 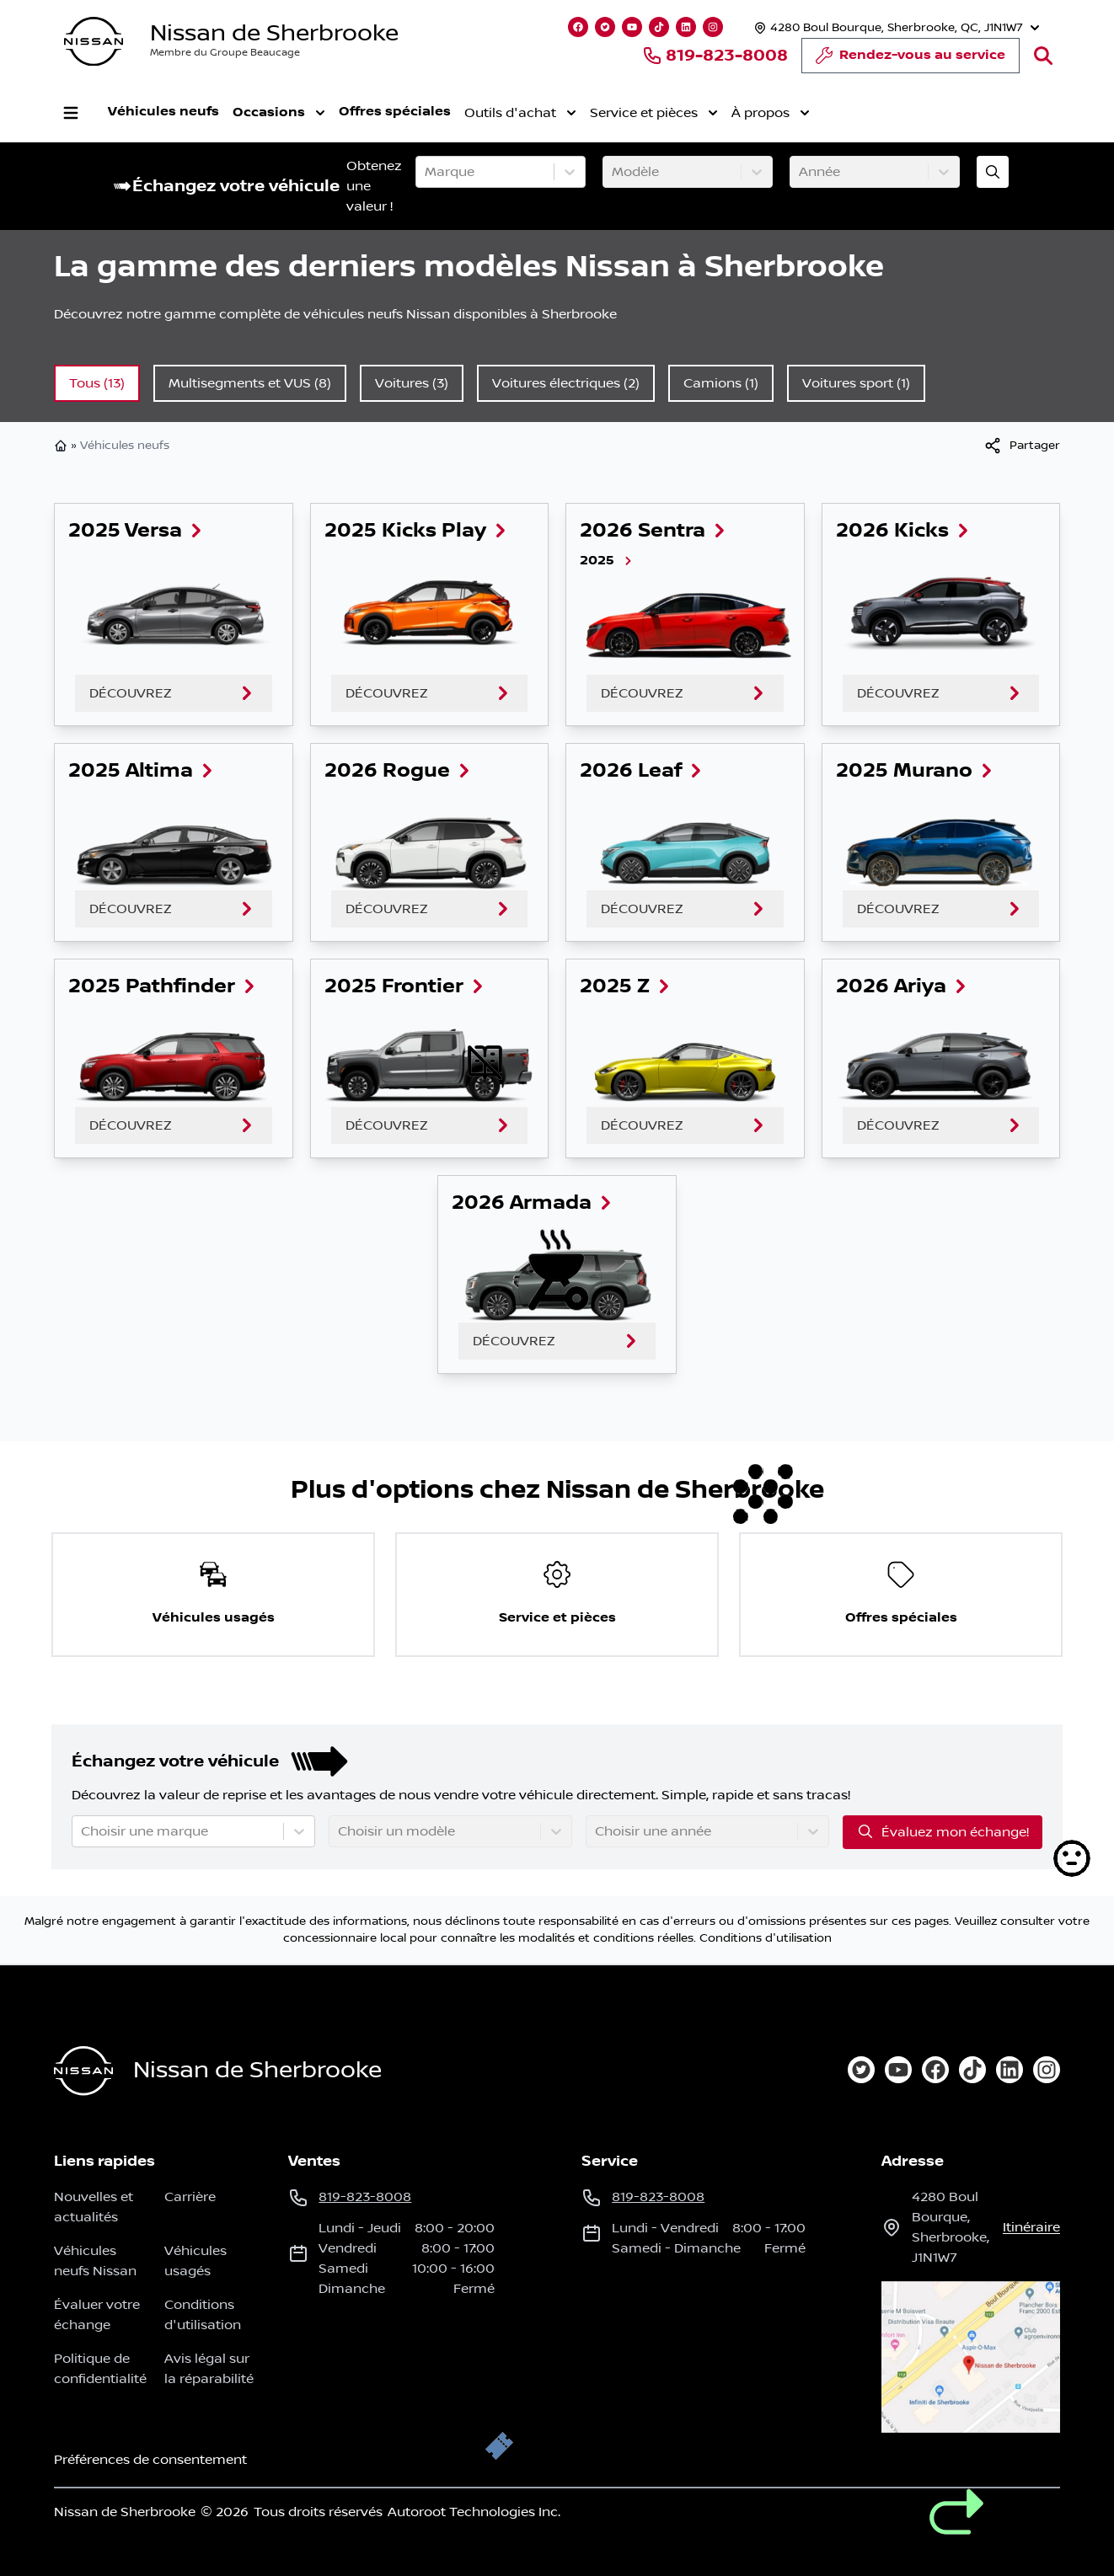 I want to click on disable vocabulary or dictionary feature, so click(x=485, y=1062).